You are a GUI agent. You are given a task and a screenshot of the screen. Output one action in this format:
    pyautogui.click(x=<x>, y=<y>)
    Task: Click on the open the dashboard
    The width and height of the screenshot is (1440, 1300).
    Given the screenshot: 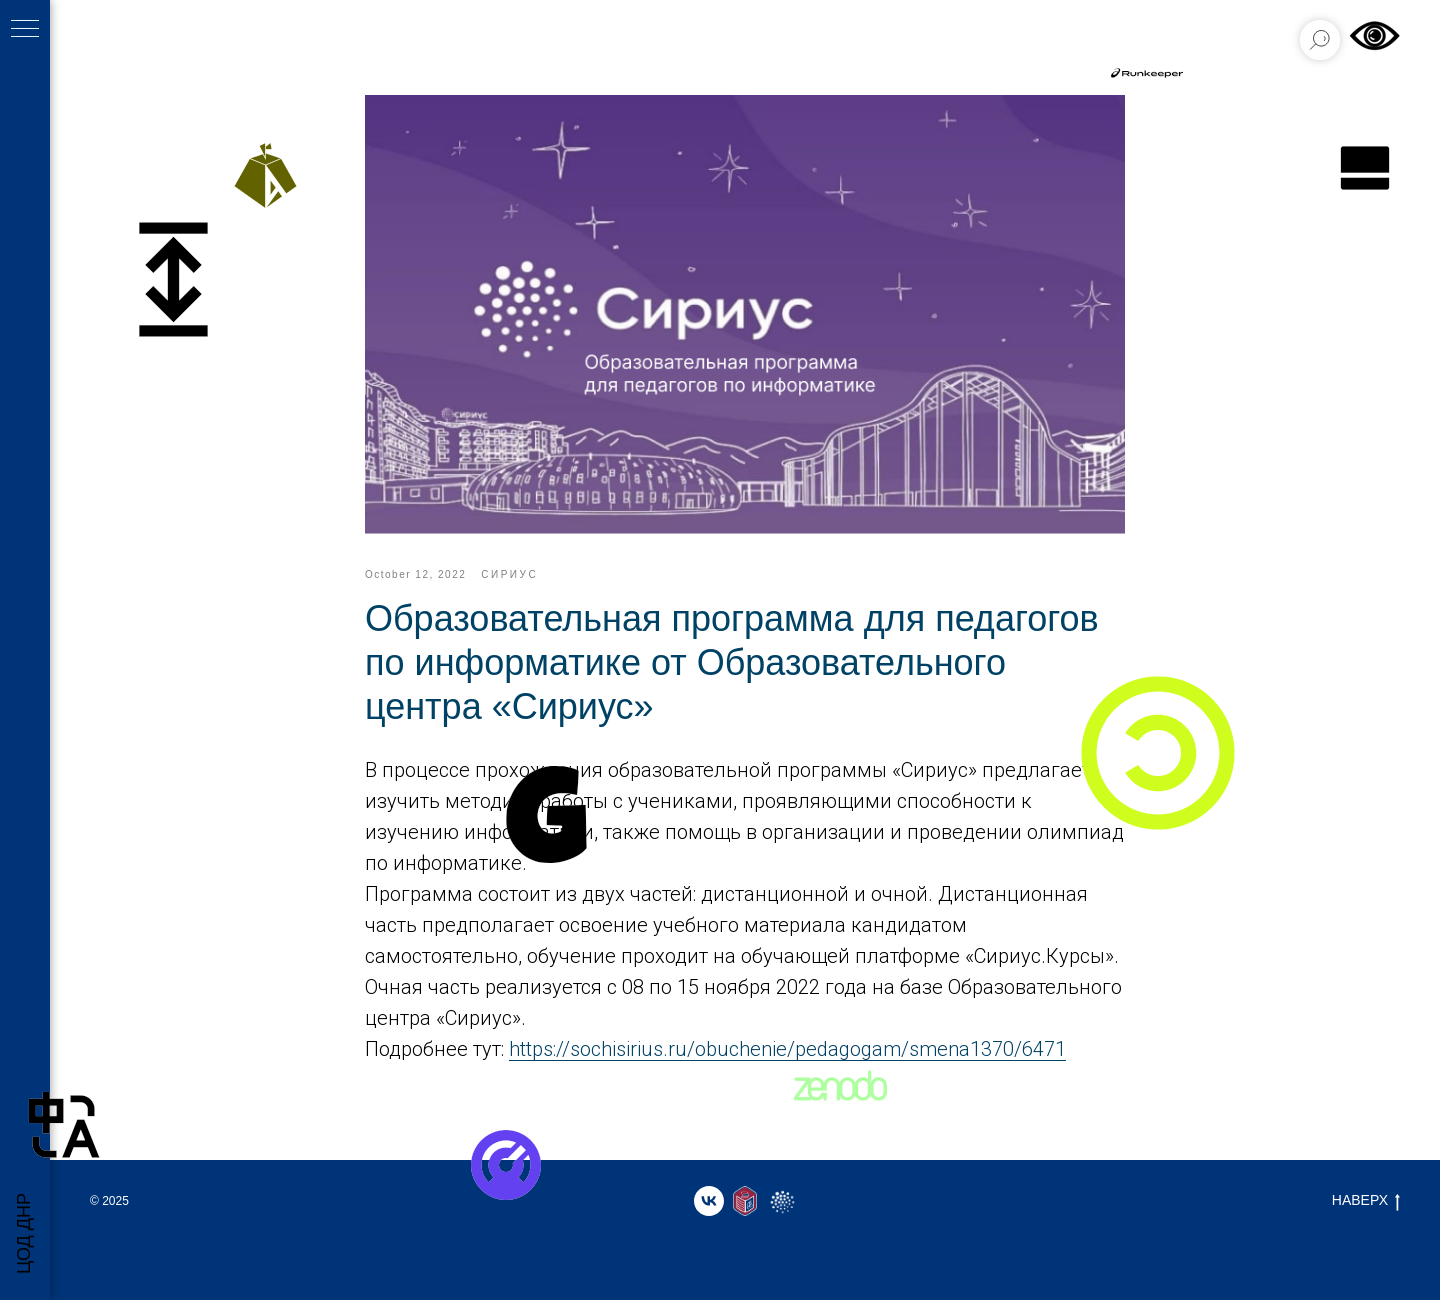 What is the action you would take?
    pyautogui.click(x=506, y=1165)
    